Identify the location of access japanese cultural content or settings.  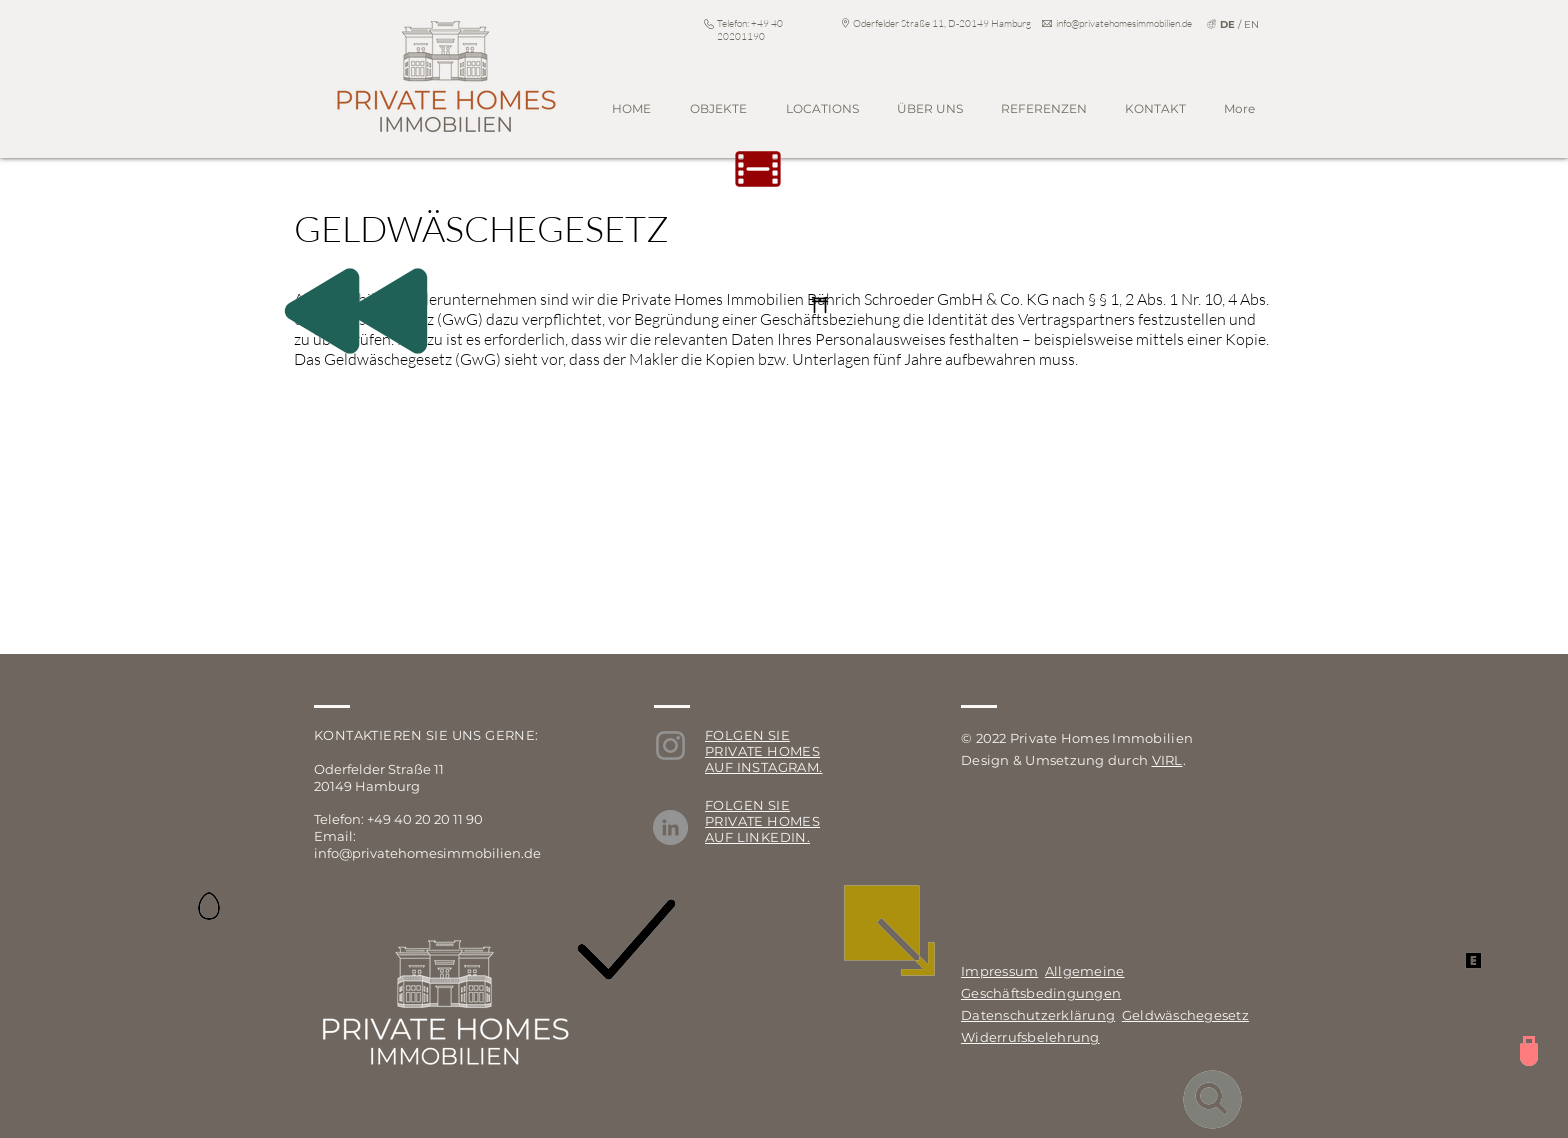
(820, 305).